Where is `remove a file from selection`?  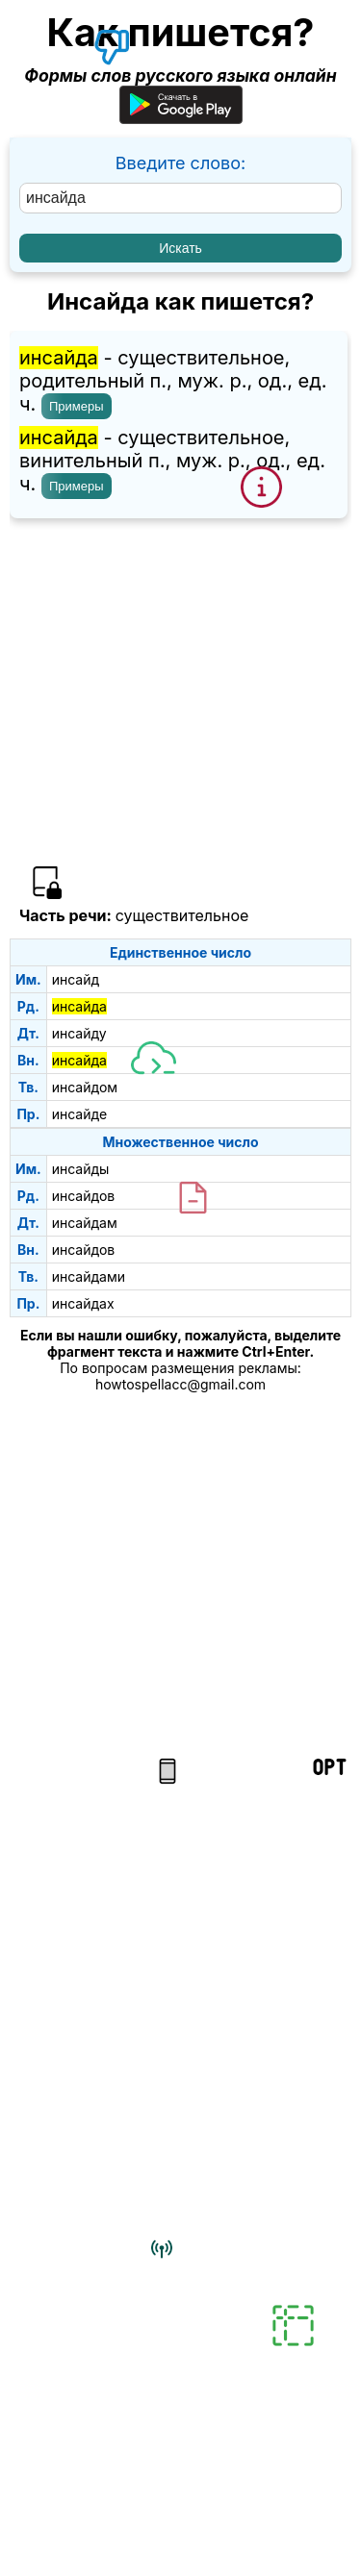 remove a file from selection is located at coordinates (193, 1197).